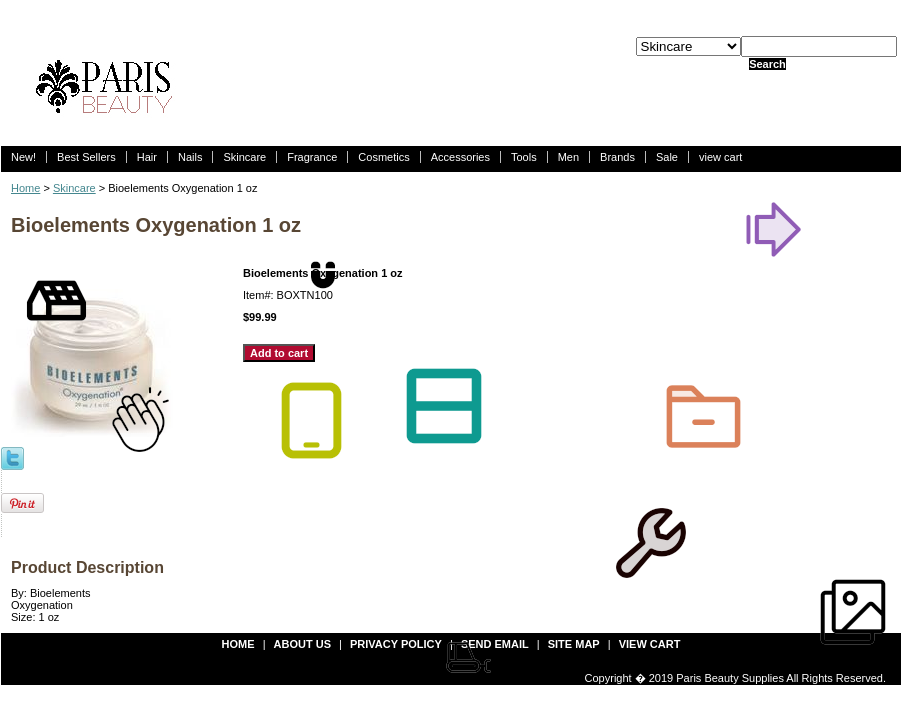 The image size is (902, 720). Describe the element at coordinates (56, 302) in the screenshot. I see `access solar energy or roof panel settings` at that location.